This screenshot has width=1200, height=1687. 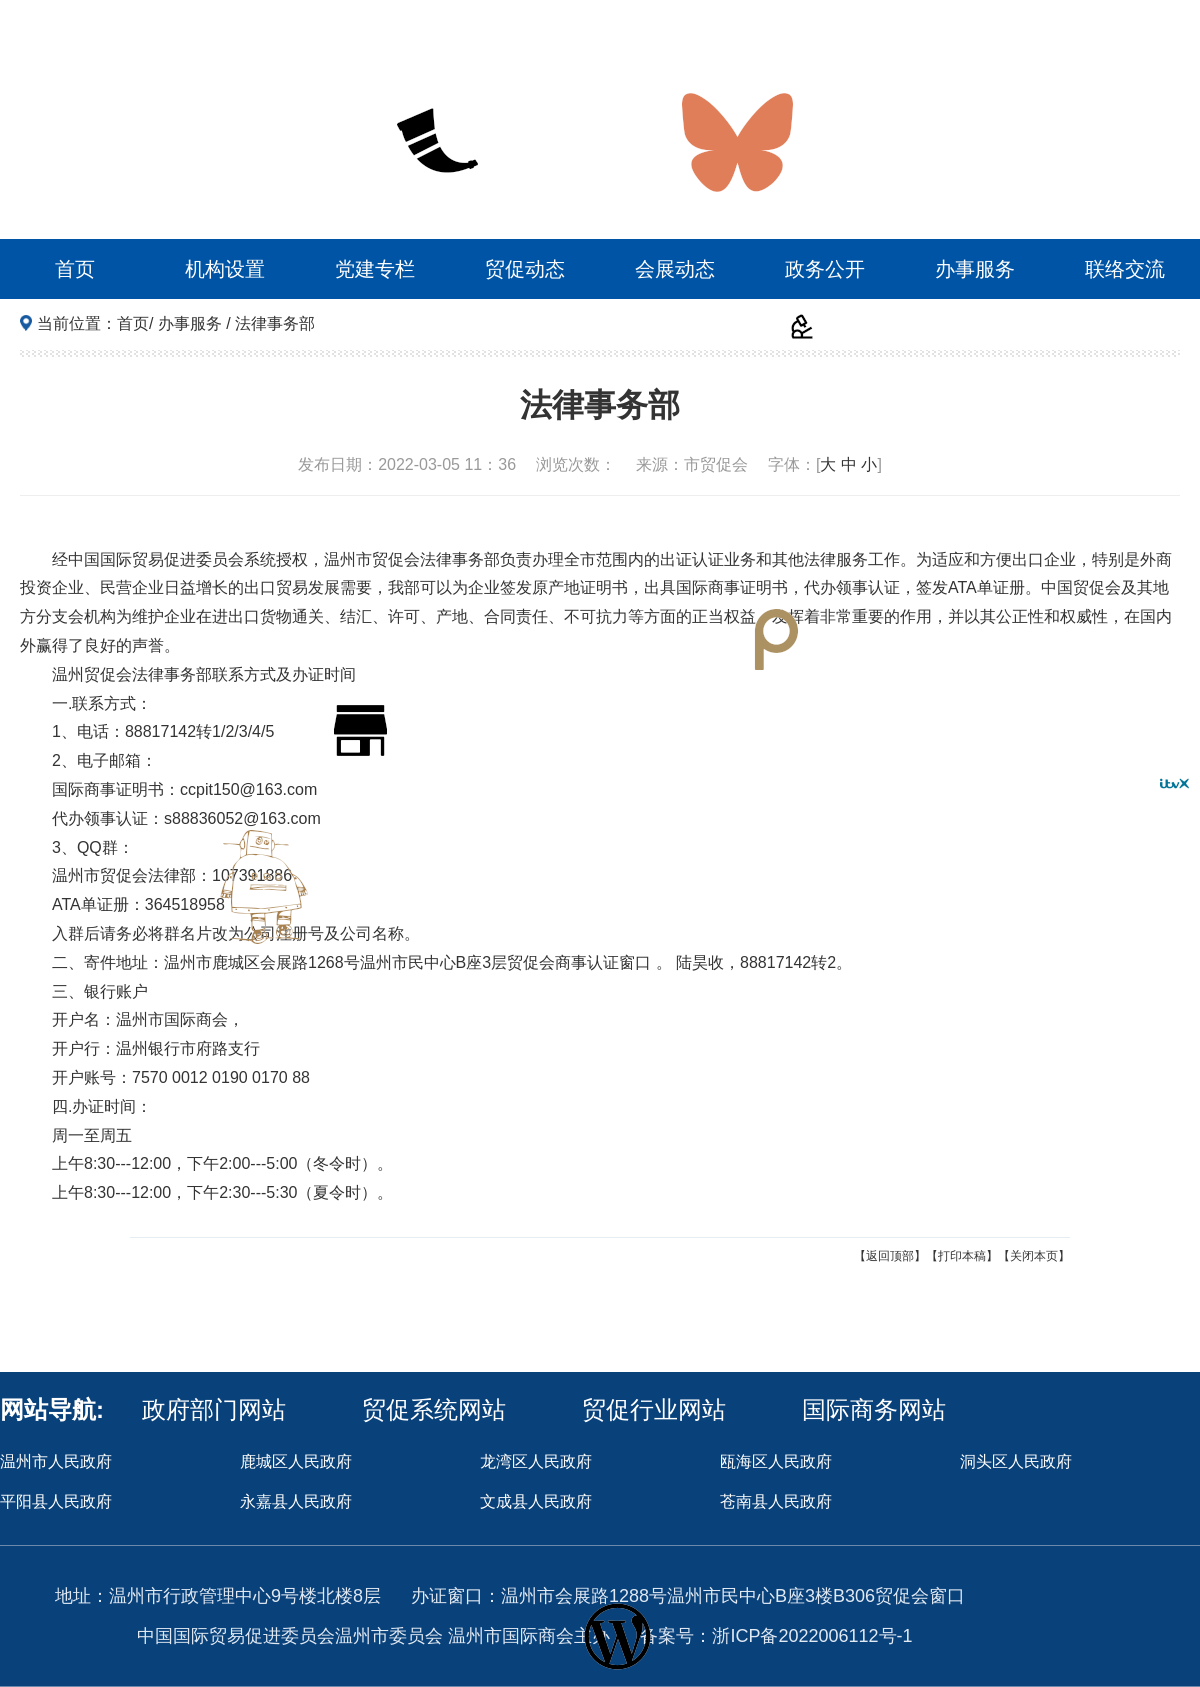 What do you see at coordinates (776, 639) in the screenshot?
I see `open the picsart app` at bounding box center [776, 639].